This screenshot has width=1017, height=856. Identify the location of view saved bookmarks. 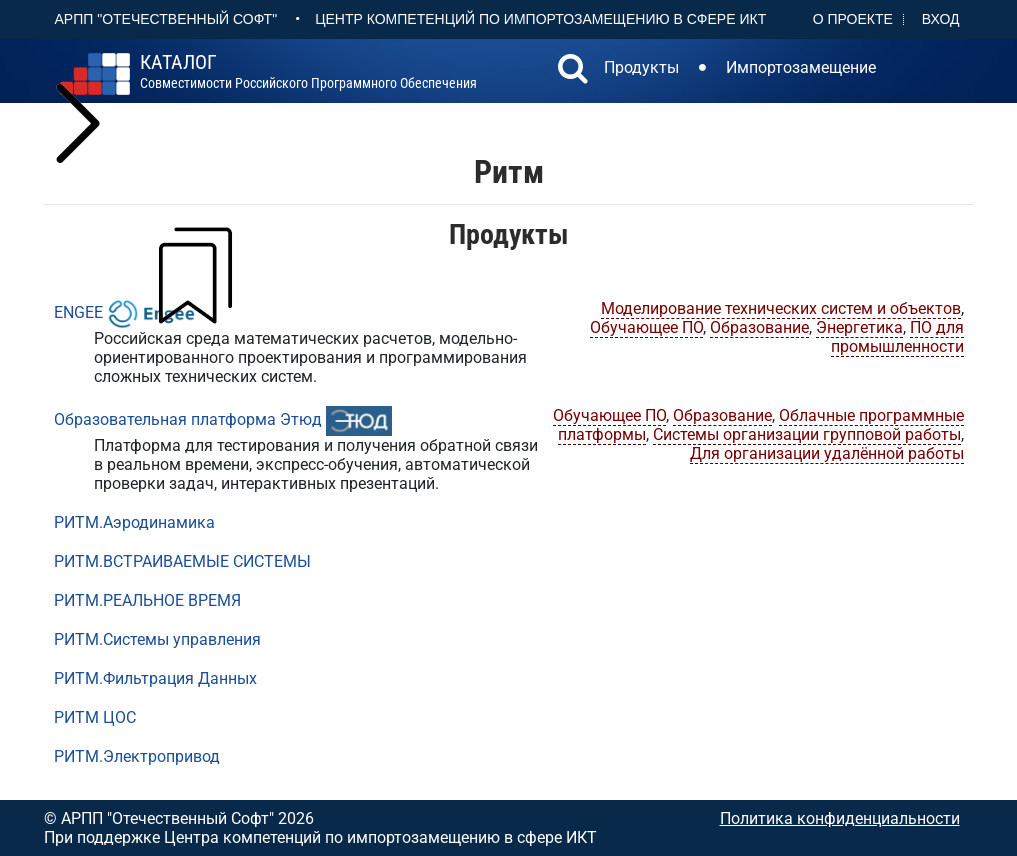
(195, 275).